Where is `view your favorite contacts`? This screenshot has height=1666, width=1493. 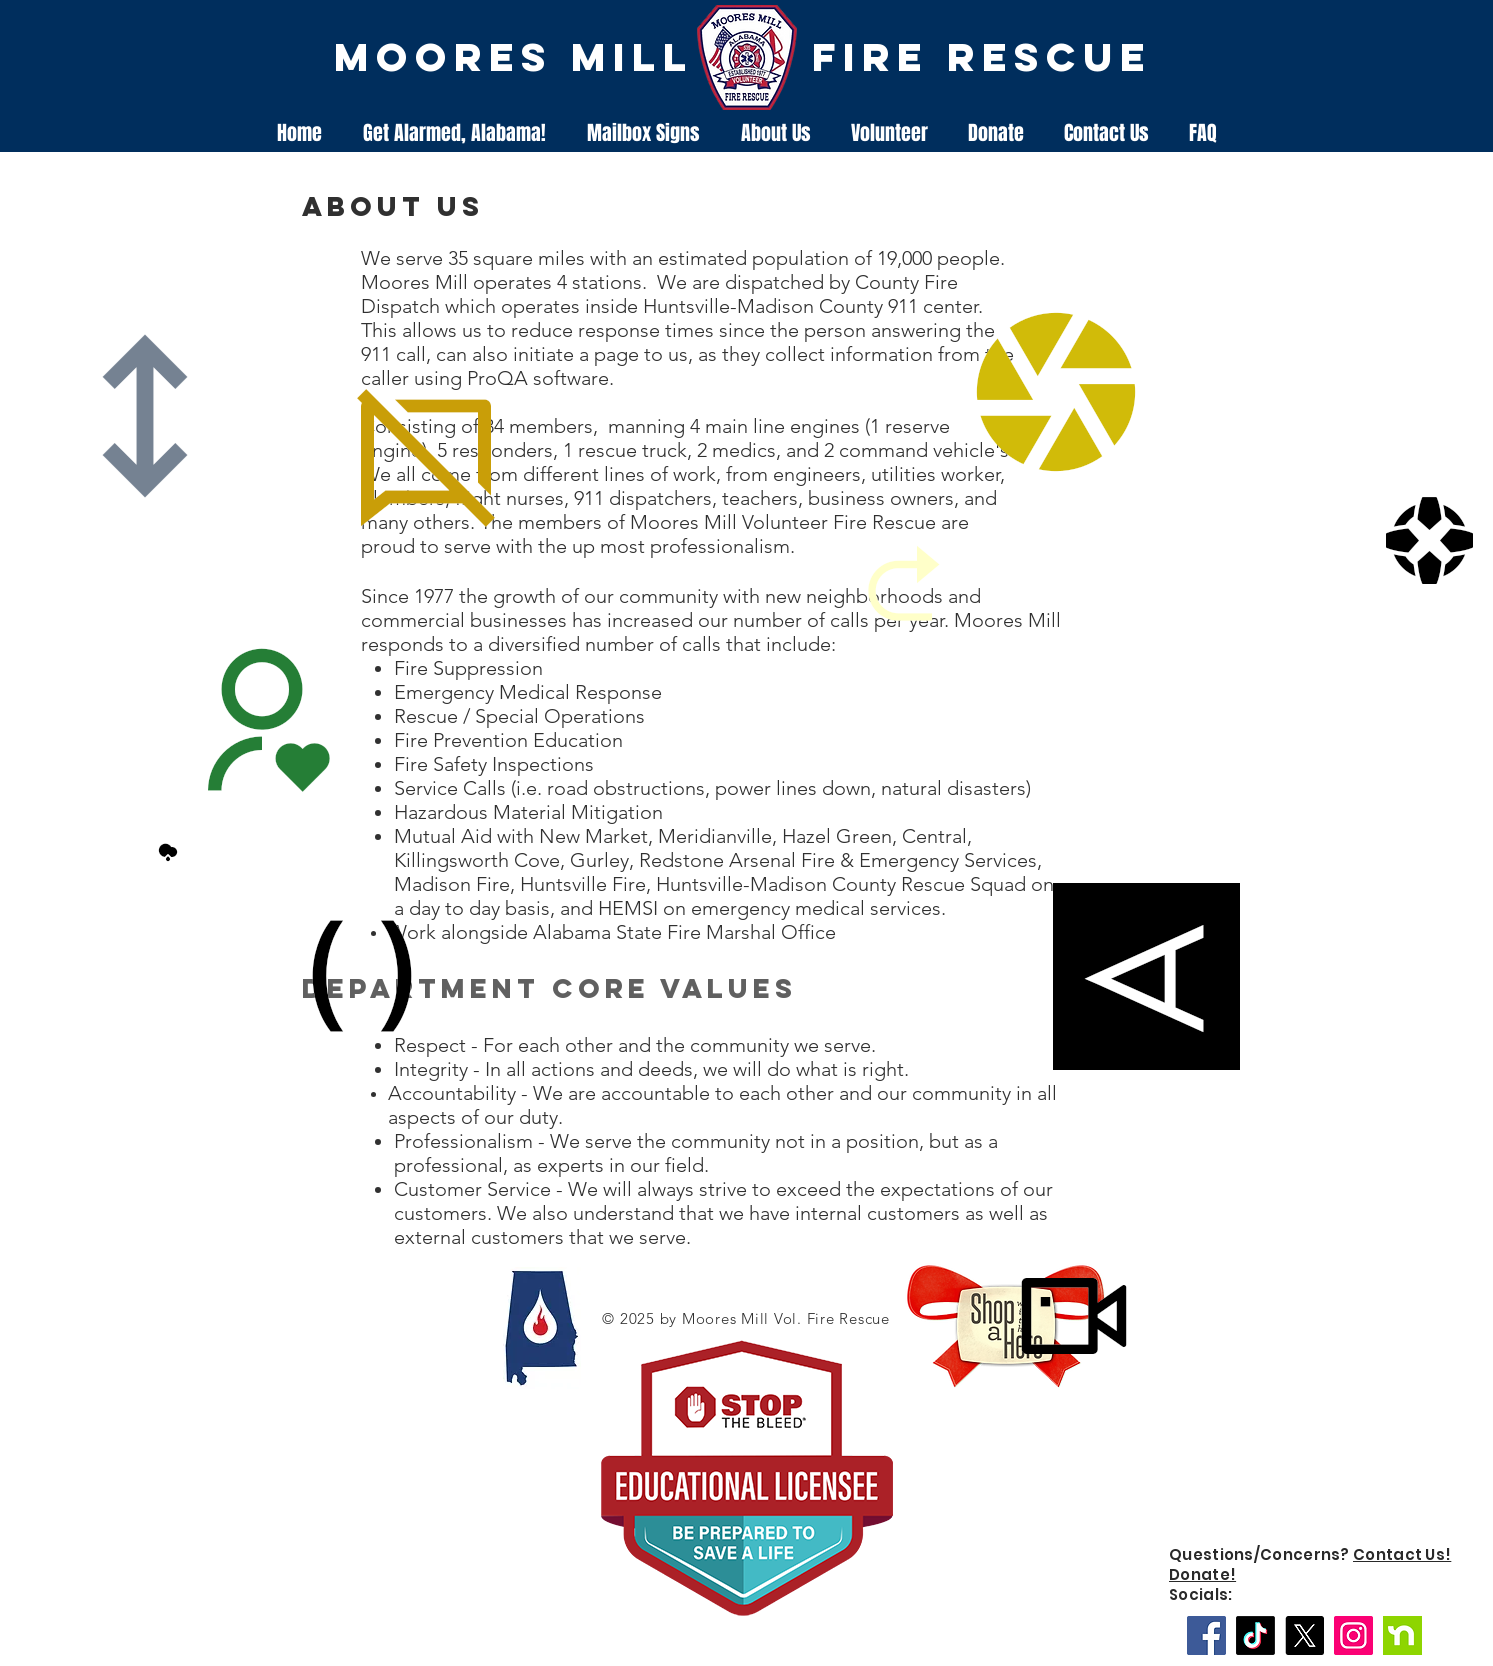
view your favorite contacts is located at coordinates (262, 723).